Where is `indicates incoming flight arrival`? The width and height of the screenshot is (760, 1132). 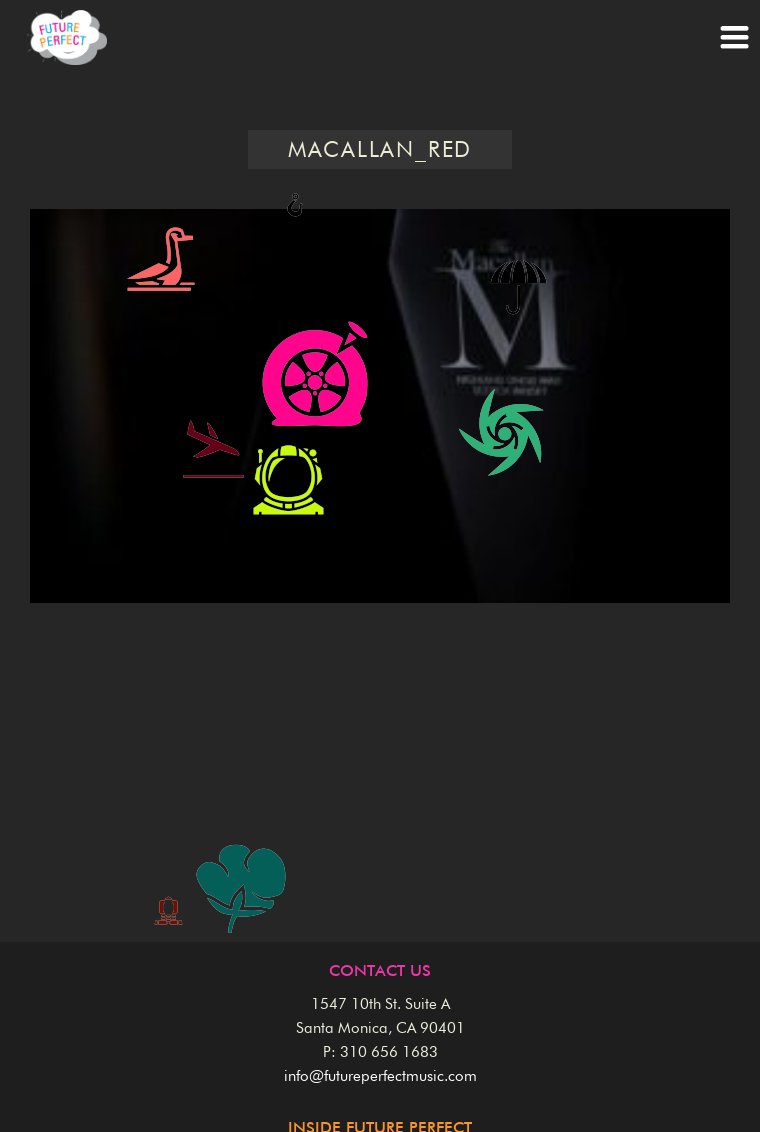
indicates incoming flight arrival is located at coordinates (213, 450).